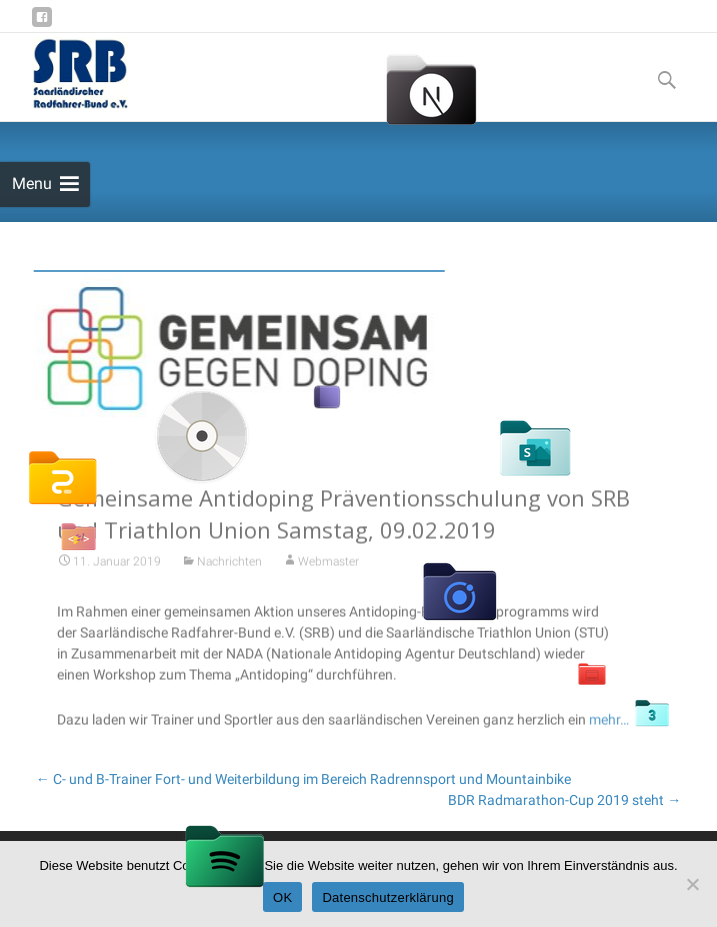 The image size is (717, 927). What do you see at coordinates (459, 593) in the screenshot?
I see `open ionic framework project folder` at bounding box center [459, 593].